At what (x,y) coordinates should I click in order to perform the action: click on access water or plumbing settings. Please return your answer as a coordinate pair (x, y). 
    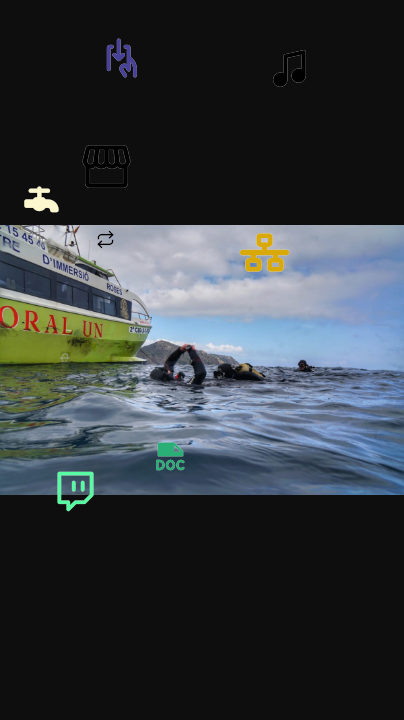
    Looking at the image, I should click on (41, 201).